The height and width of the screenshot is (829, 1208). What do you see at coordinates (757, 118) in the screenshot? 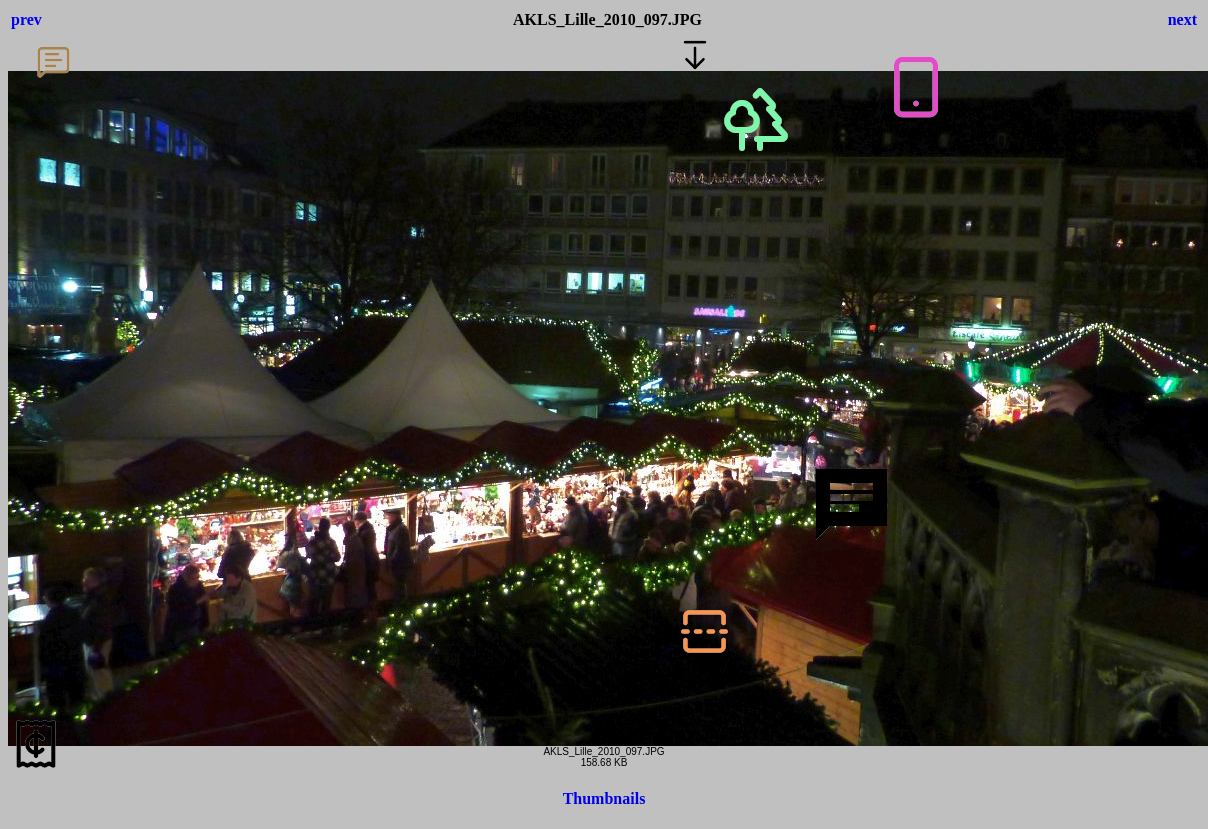
I see `view parks or natural areas nearby` at bounding box center [757, 118].